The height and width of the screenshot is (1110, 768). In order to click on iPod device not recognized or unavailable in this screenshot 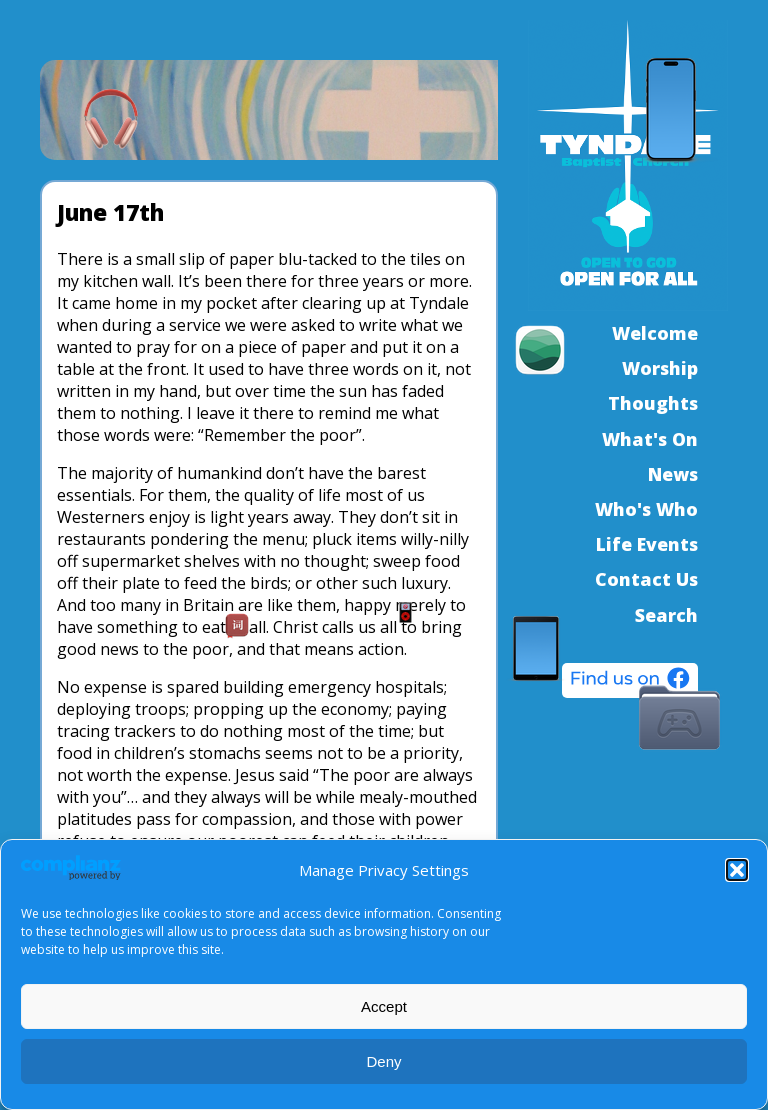, I will do `click(405, 612)`.